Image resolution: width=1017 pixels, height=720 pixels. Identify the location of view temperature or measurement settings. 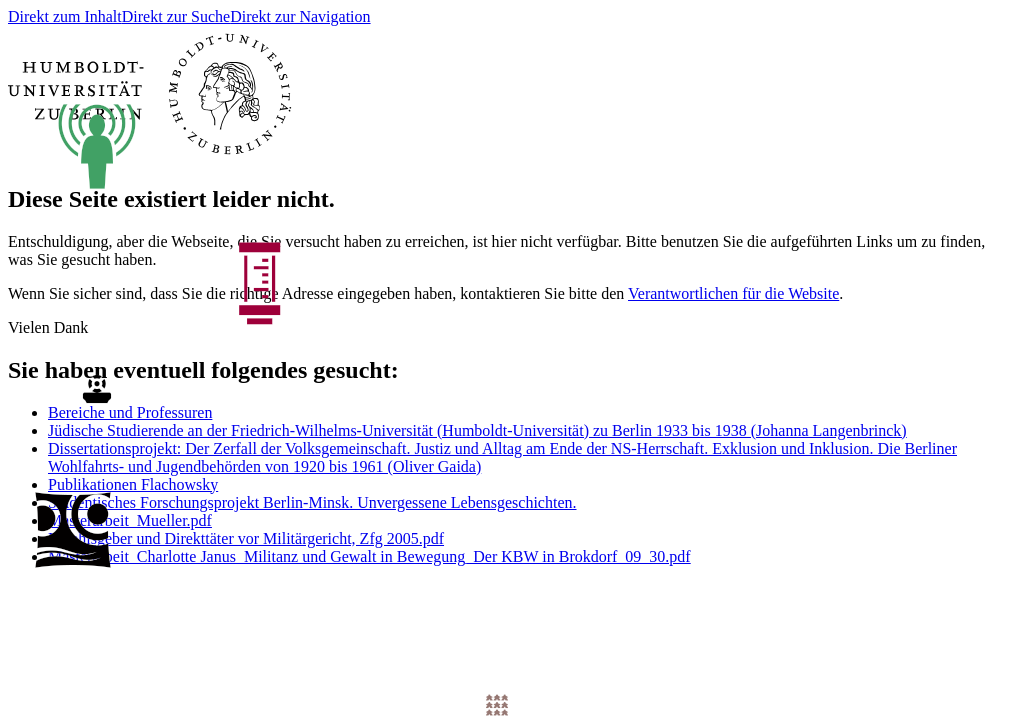
(260, 283).